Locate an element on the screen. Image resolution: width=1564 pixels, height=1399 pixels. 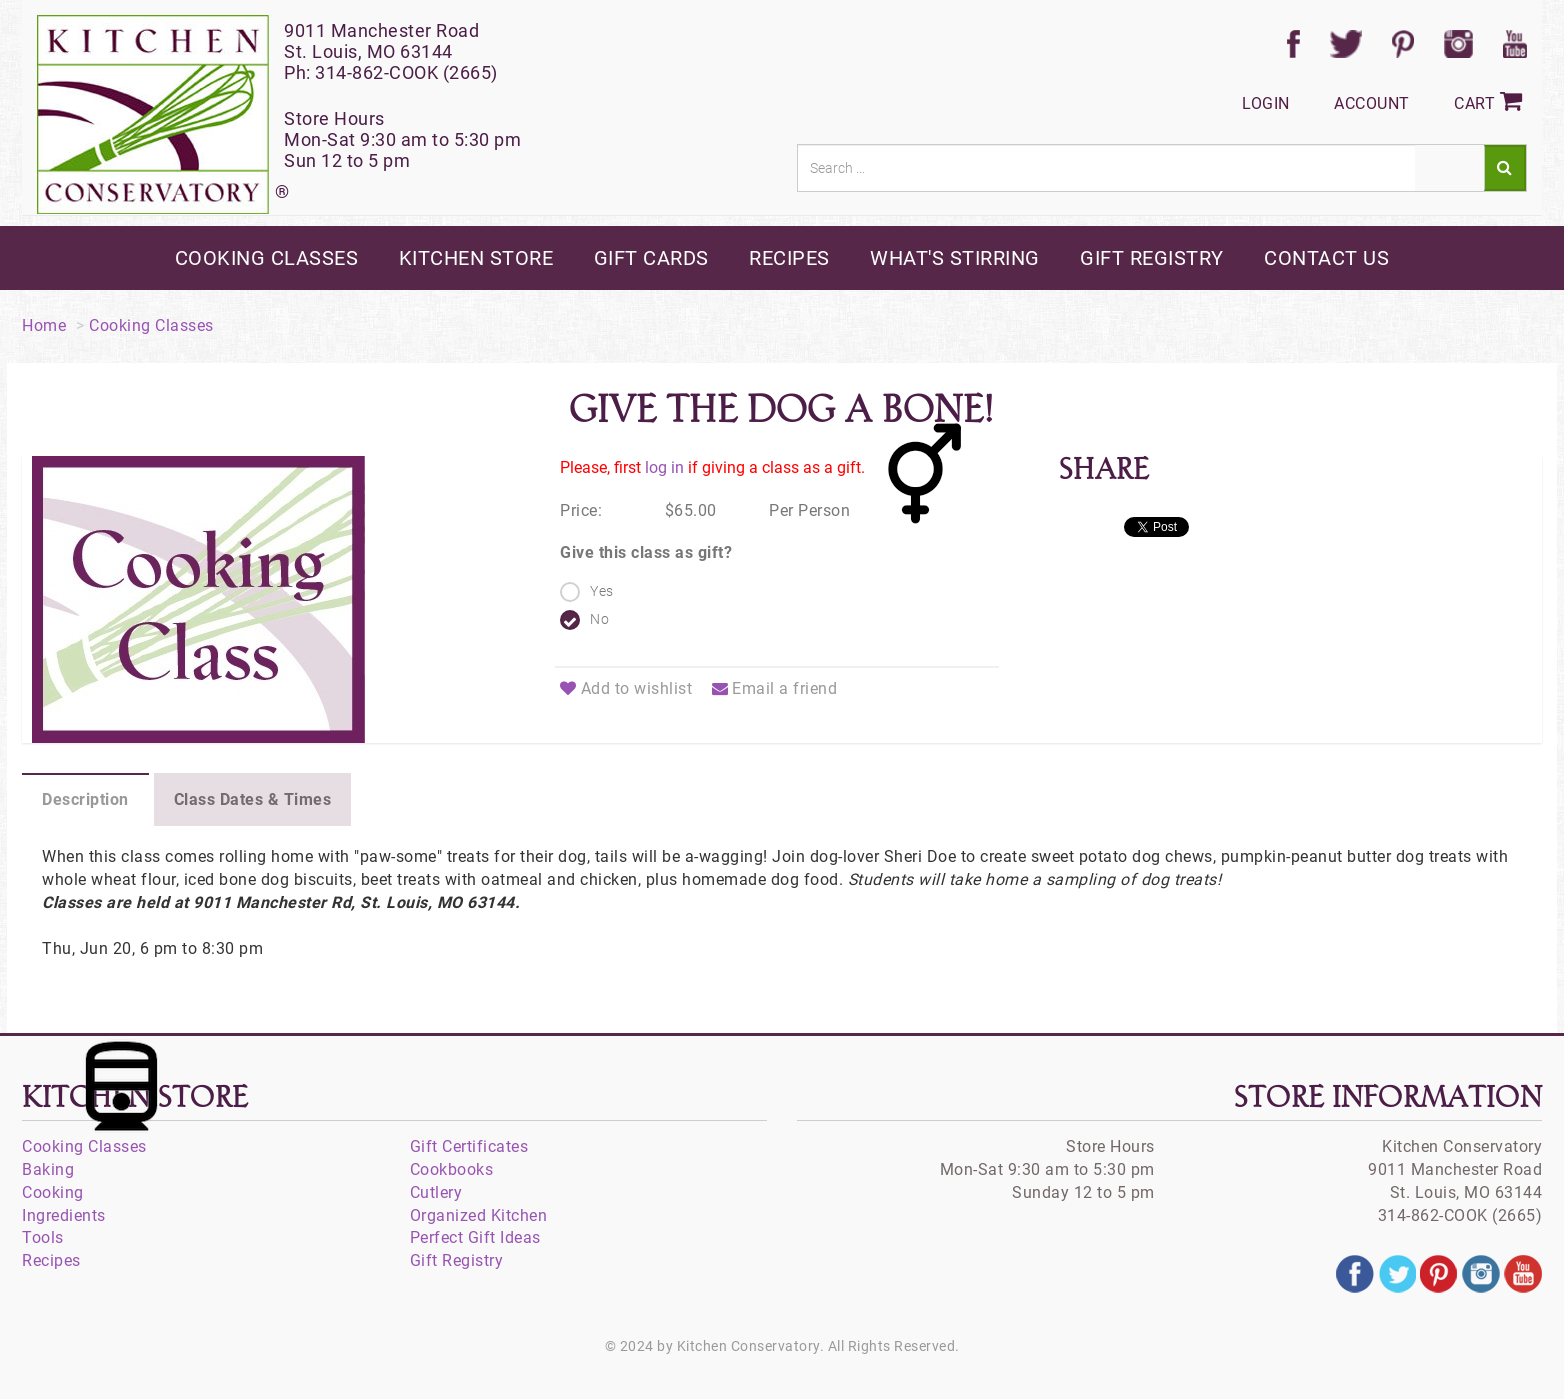
indicates gender options or settings is located at coordinates (915, 473).